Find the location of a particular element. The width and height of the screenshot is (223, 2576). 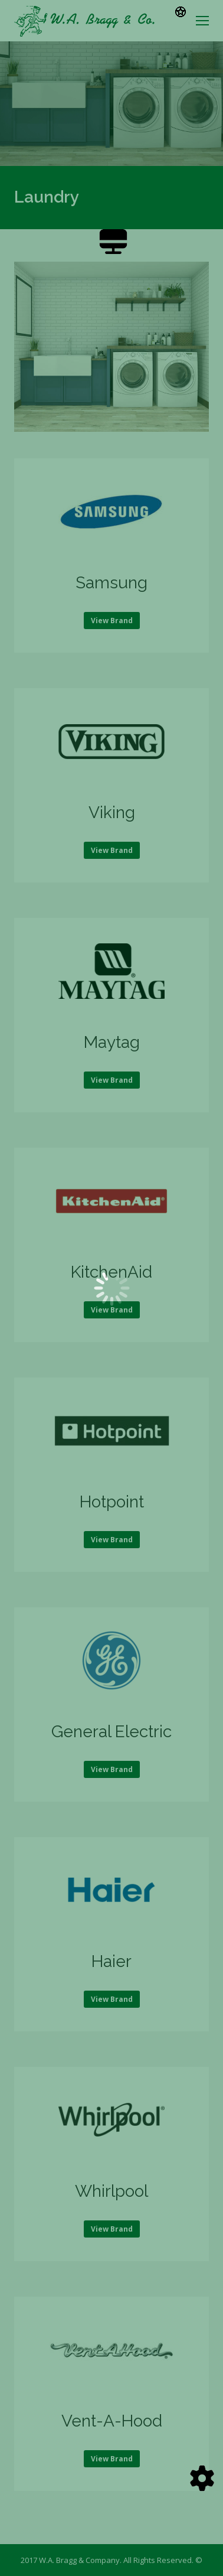

access settings or preferences is located at coordinates (202, 2478).